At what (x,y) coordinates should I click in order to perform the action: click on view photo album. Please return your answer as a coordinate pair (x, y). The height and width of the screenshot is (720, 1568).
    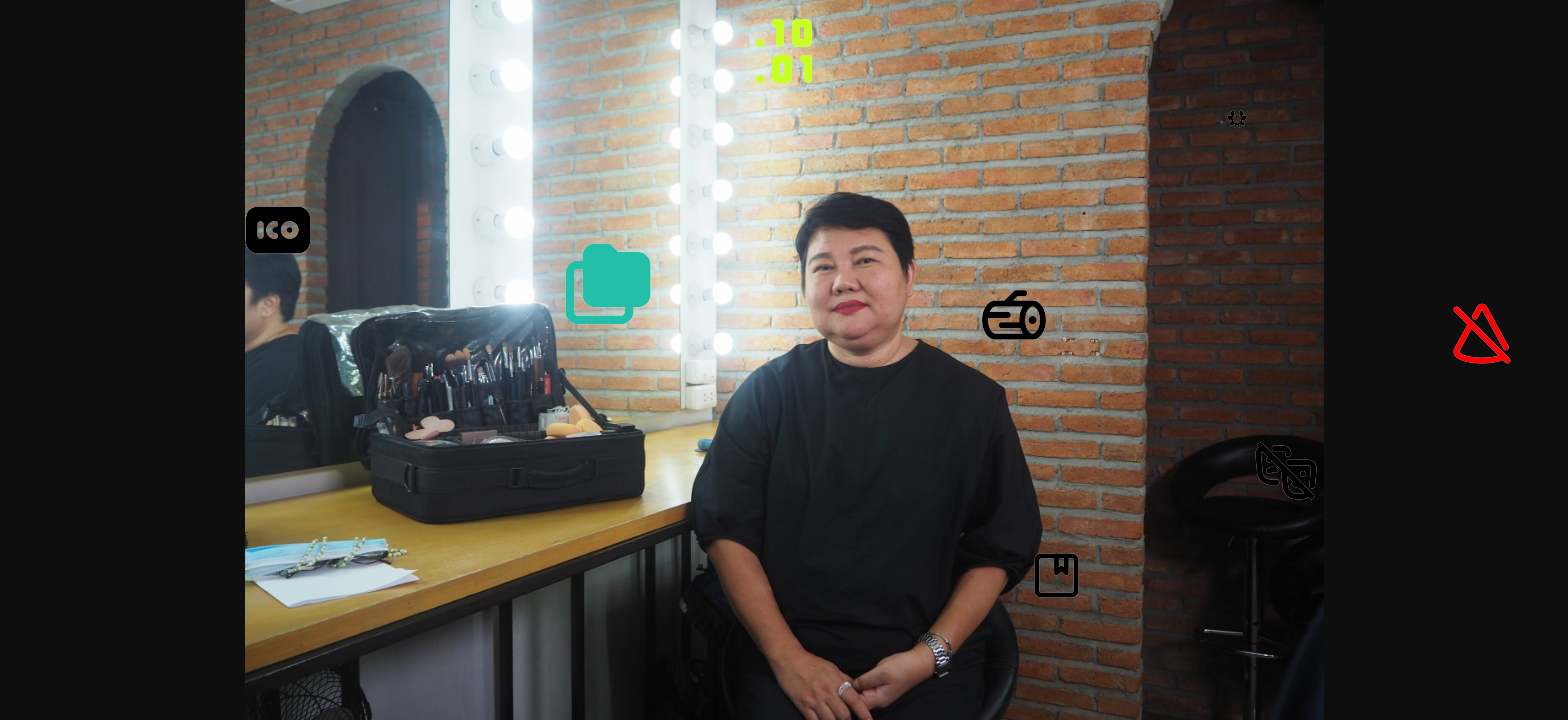
    Looking at the image, I should click on (1056, 575).